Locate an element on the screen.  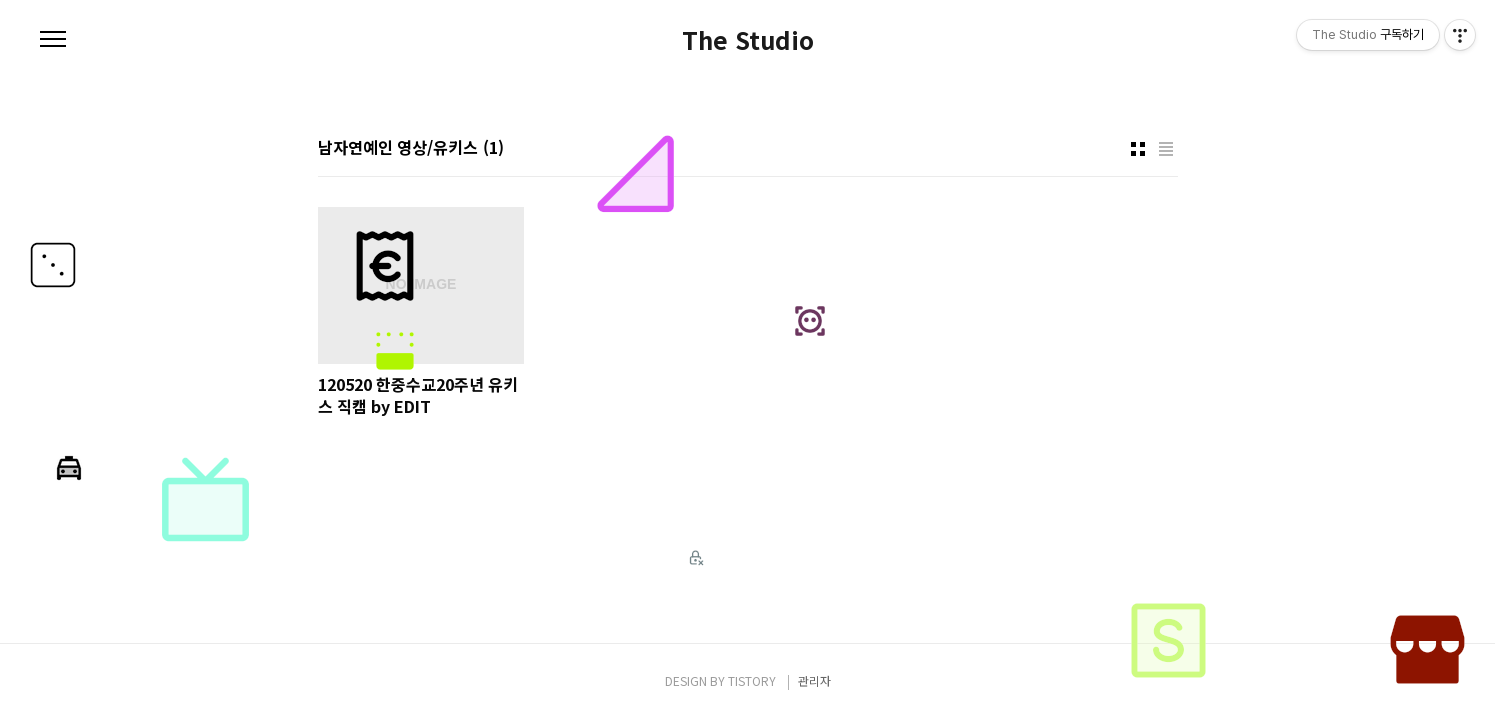
remove or delete a security lock is located at coordinates (695, 557).